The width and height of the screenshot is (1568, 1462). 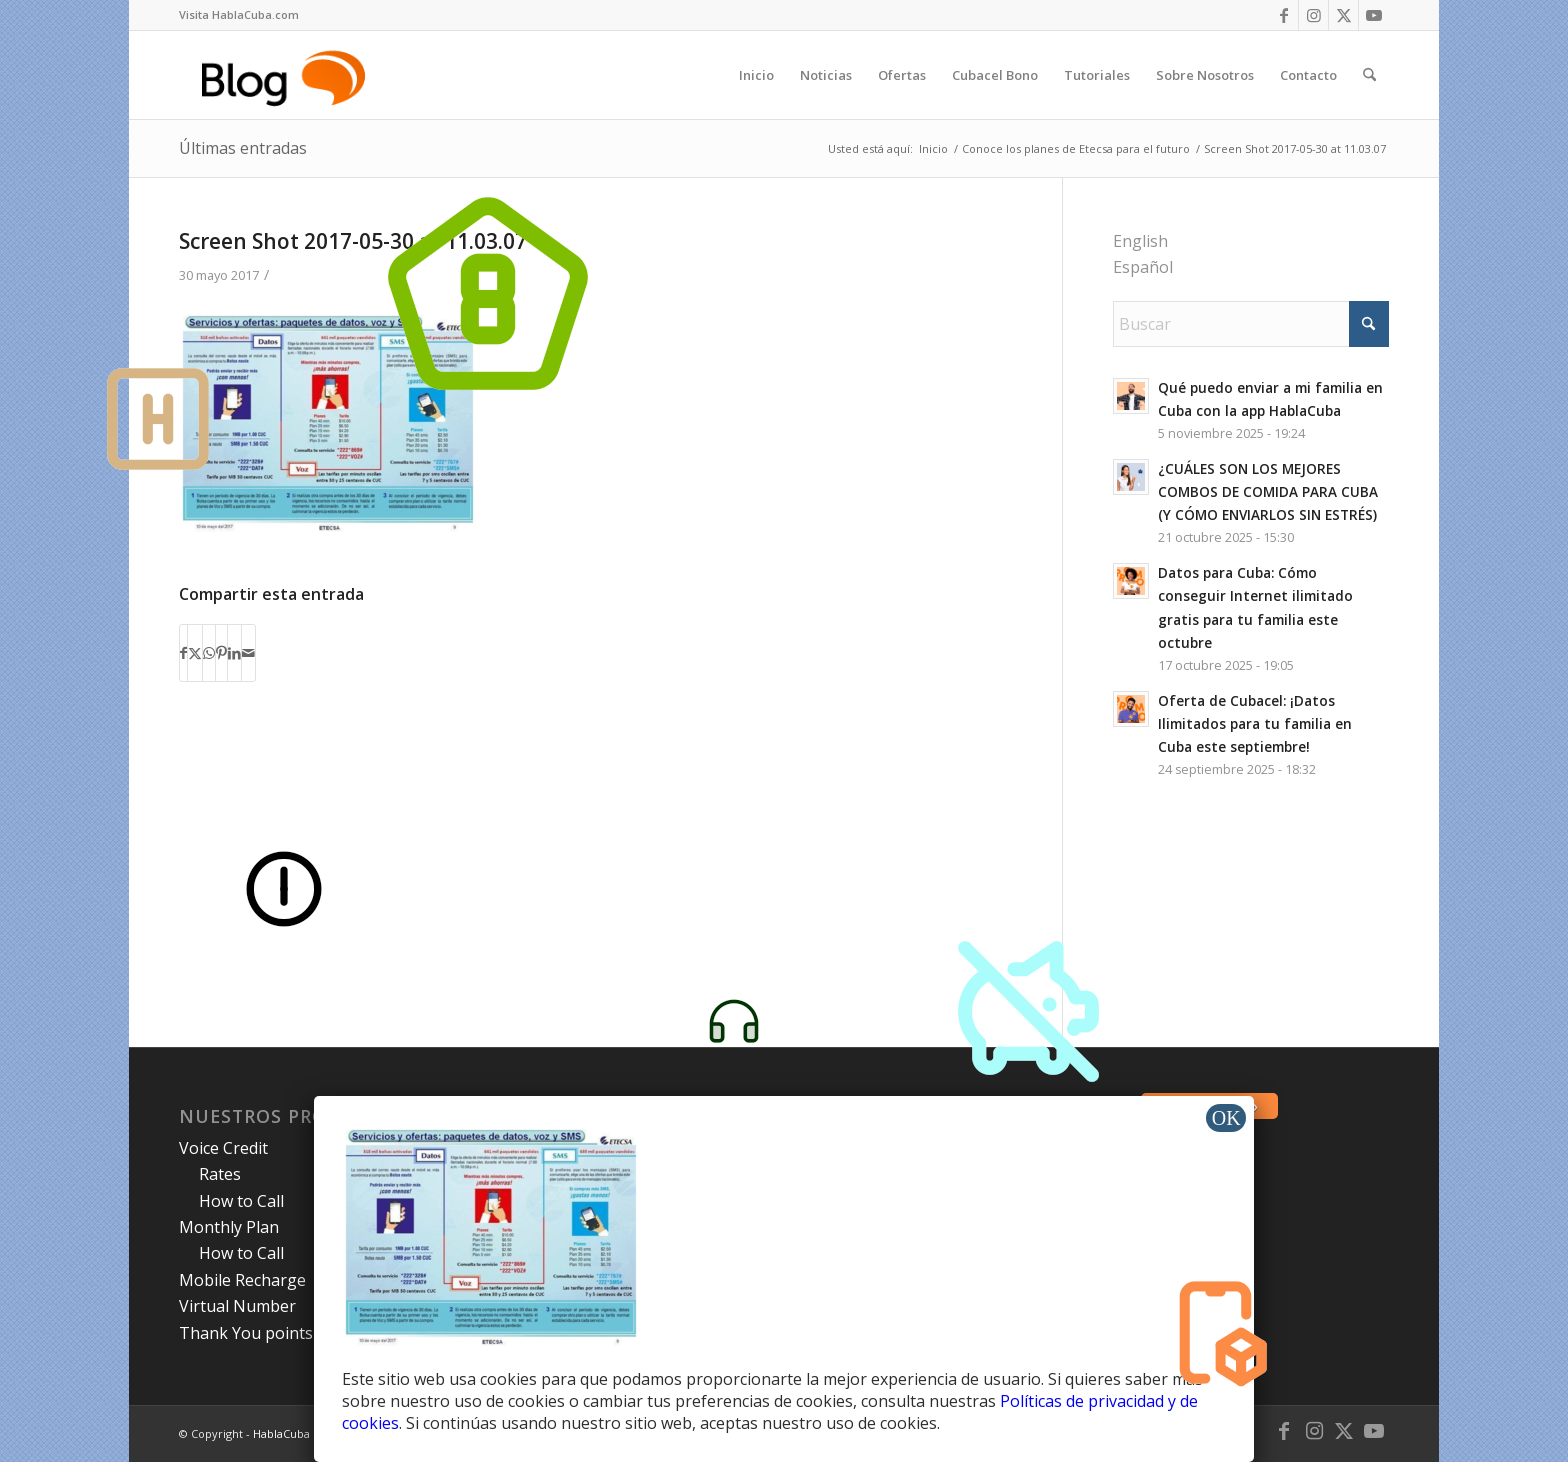 I want to click on indicates 6 o'clock time, so click(x=284, y=889).